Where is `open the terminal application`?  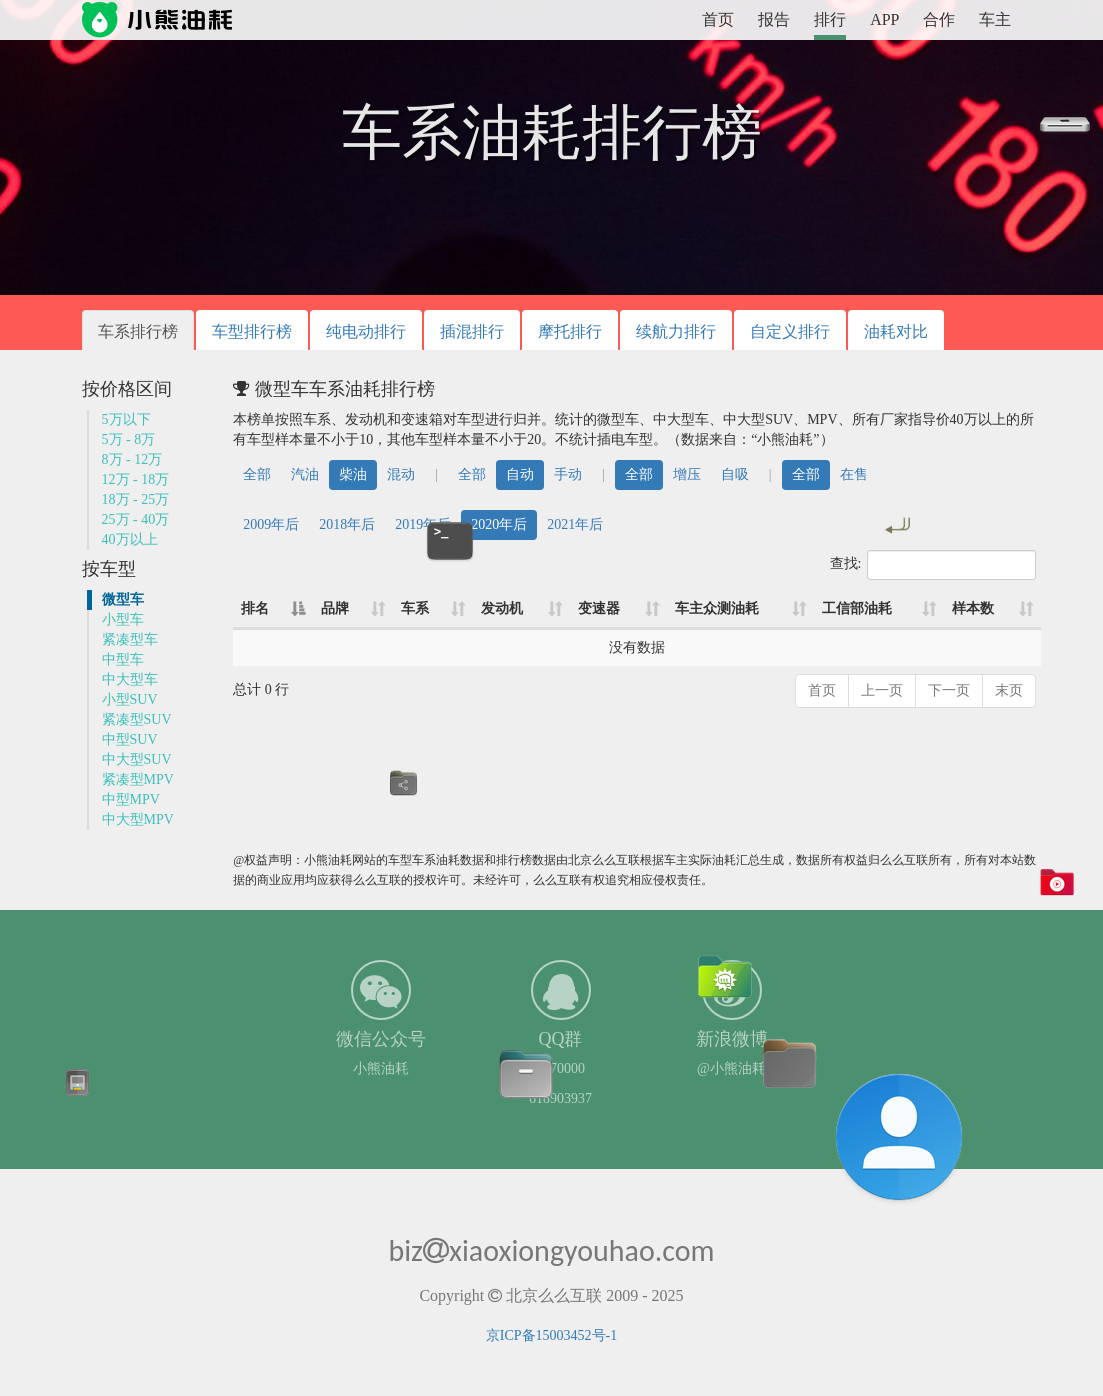
open the terminal application is located at coordinates (450, 541).